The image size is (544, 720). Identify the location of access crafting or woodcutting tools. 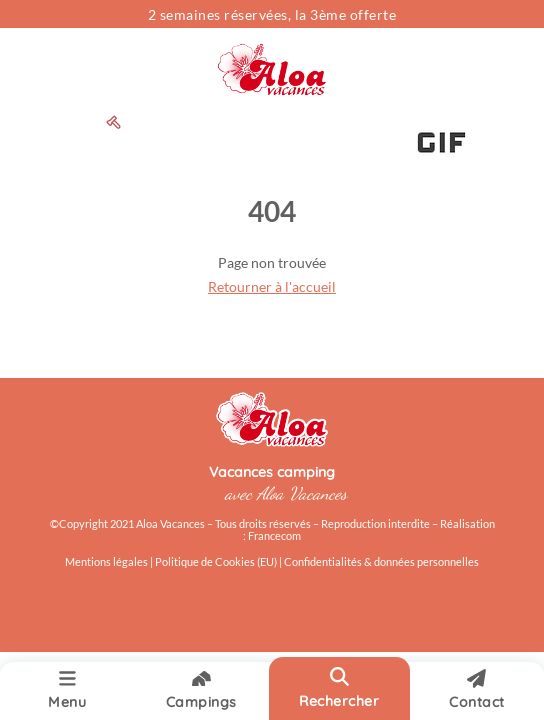
(113, 122).